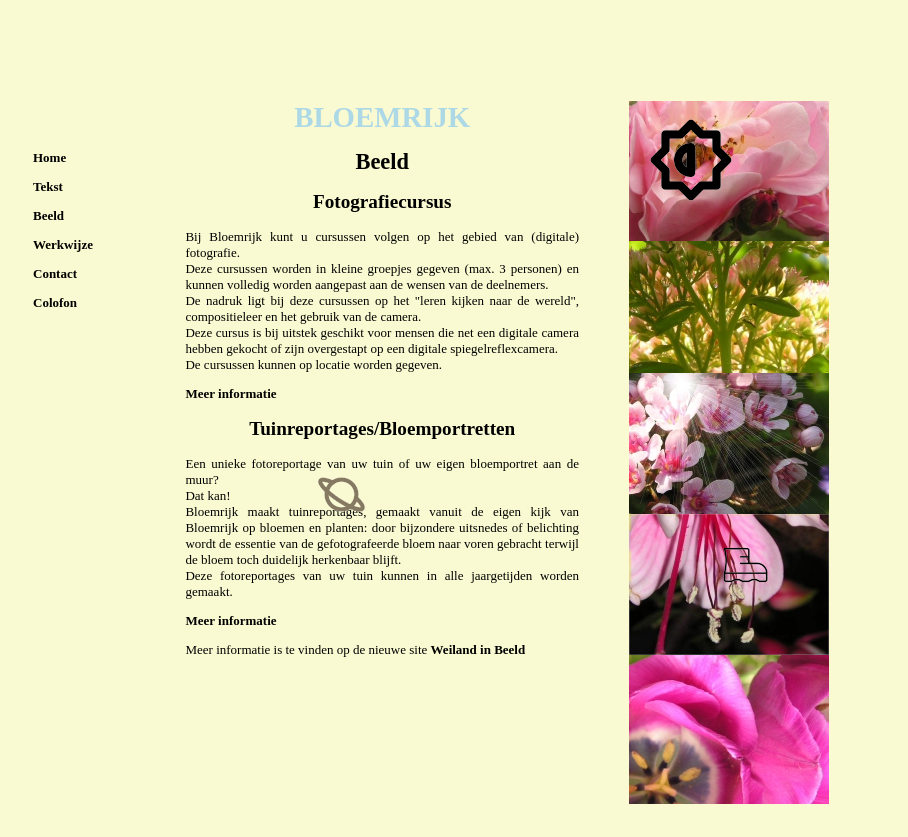 Image resolution: width=908 pixels, height=837 pixels. Describe the element at coordinates (744, 565) in the screenshot. I see `view footwear or shoe category` at that location.